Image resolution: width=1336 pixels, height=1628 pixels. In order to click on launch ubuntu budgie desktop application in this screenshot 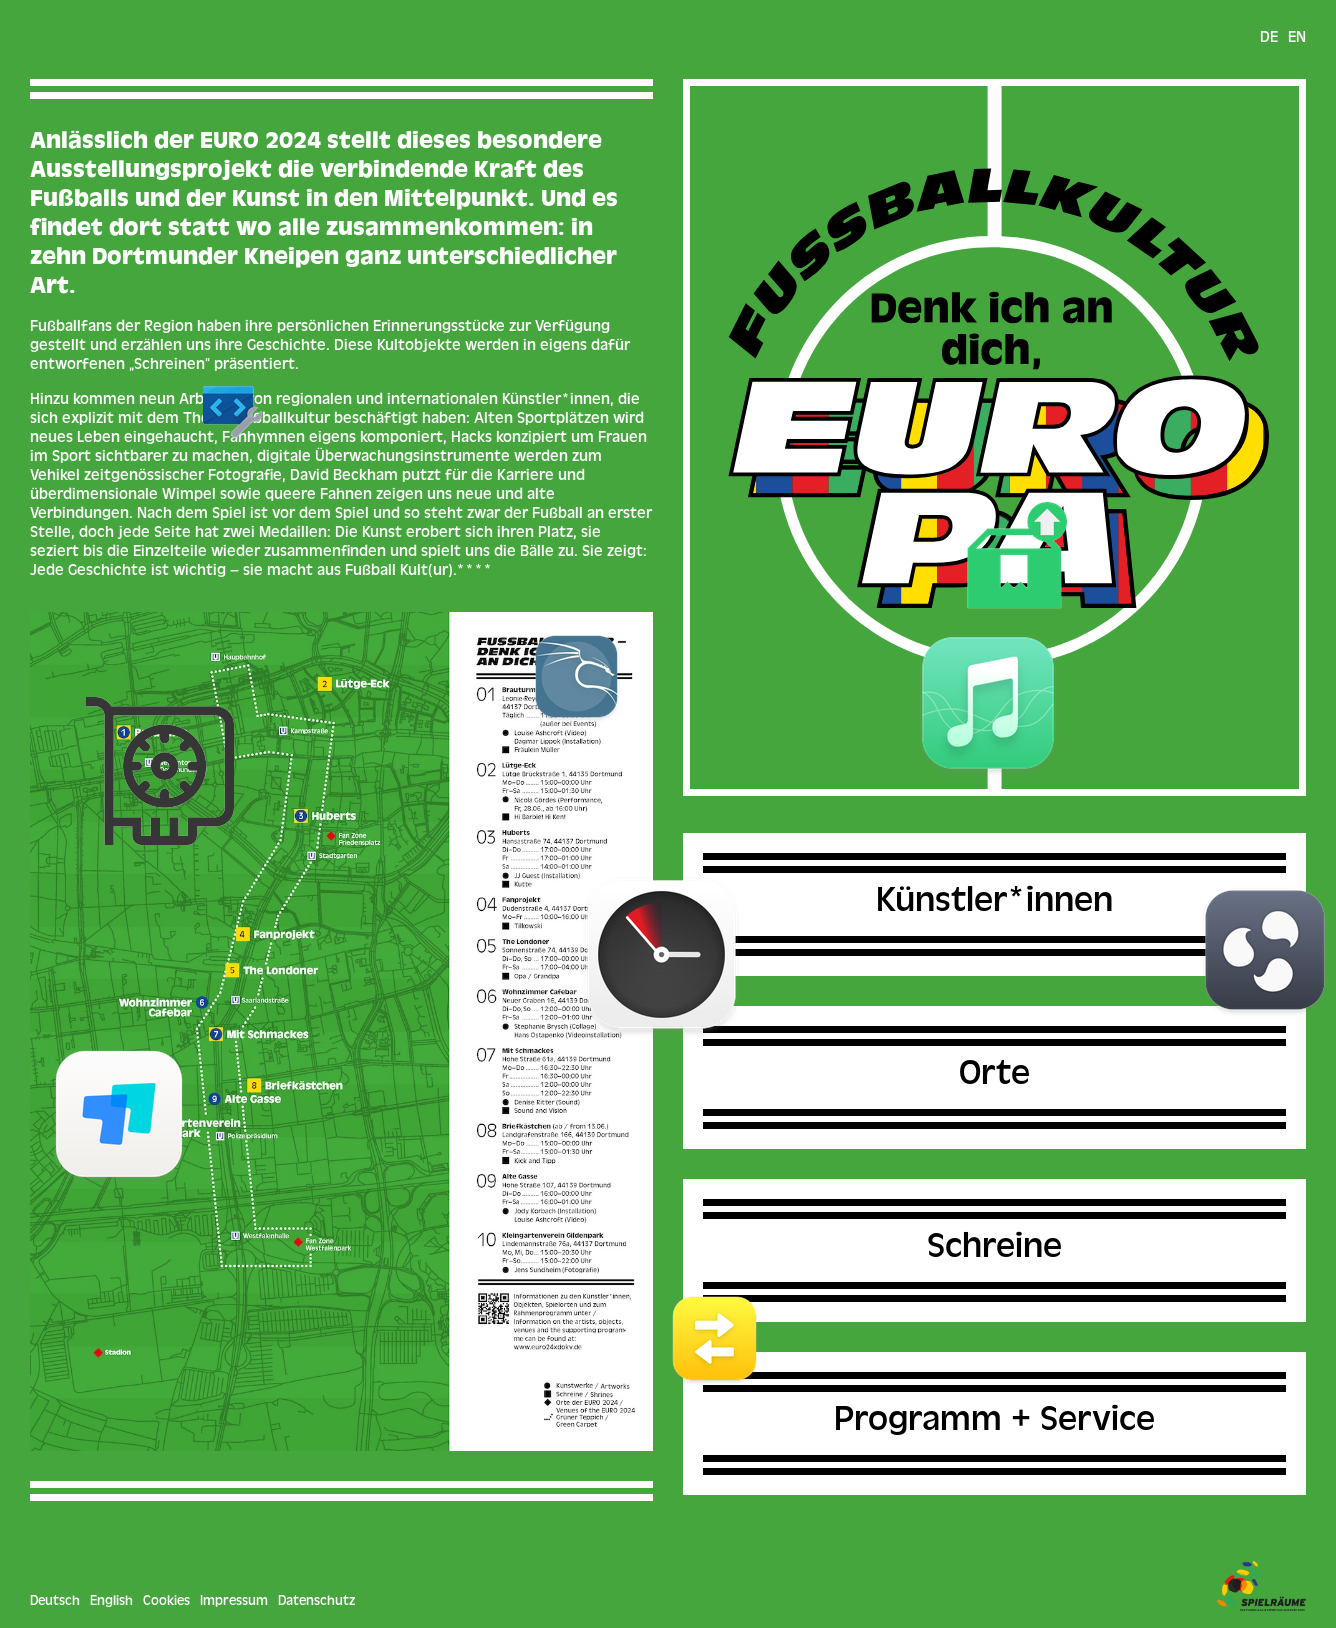, I will do `click(1265, 950)`.